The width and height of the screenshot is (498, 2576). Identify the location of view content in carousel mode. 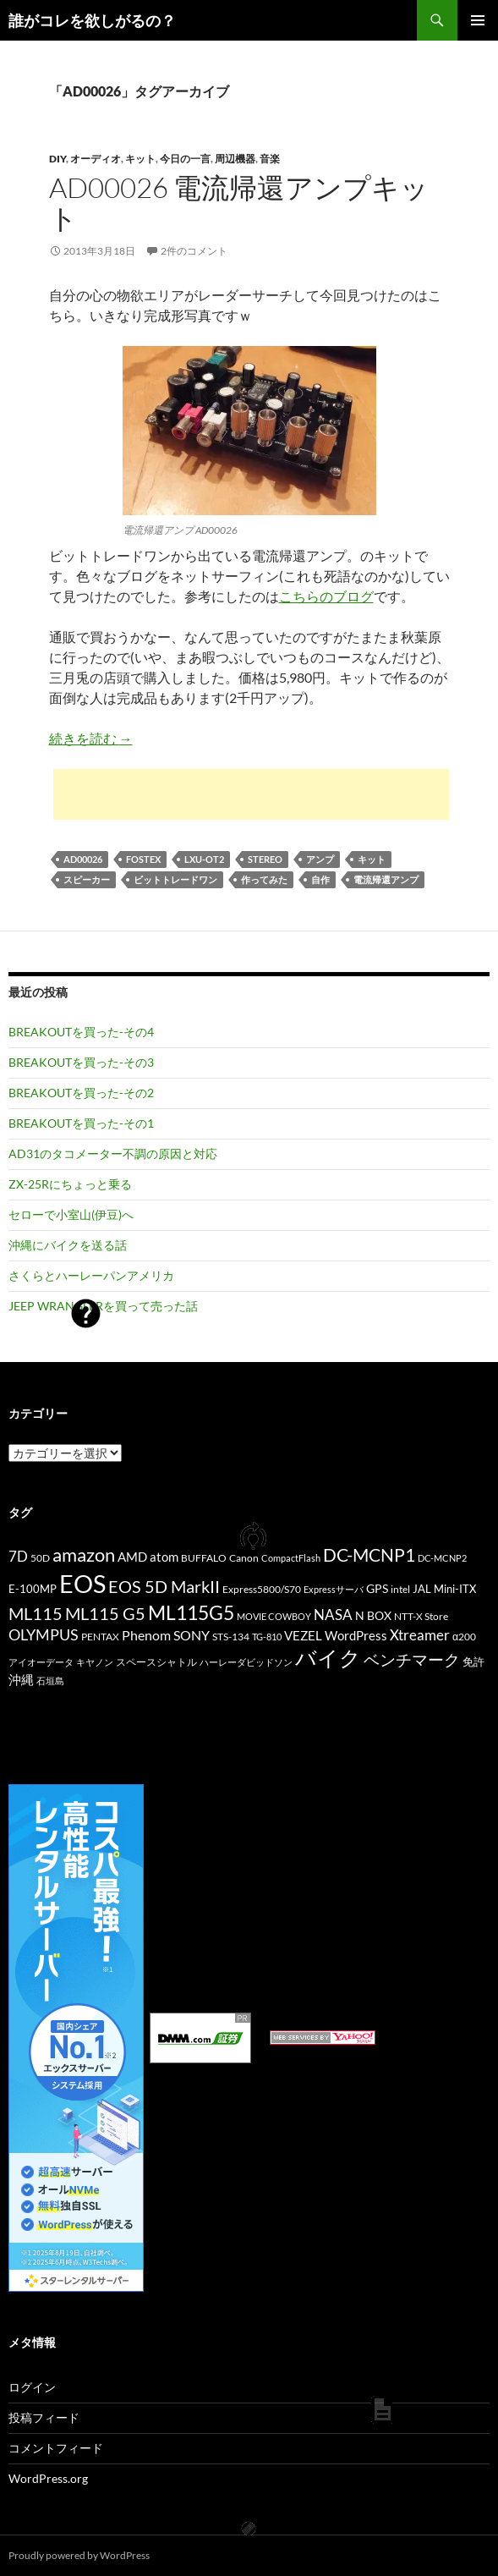
(440, 2288).